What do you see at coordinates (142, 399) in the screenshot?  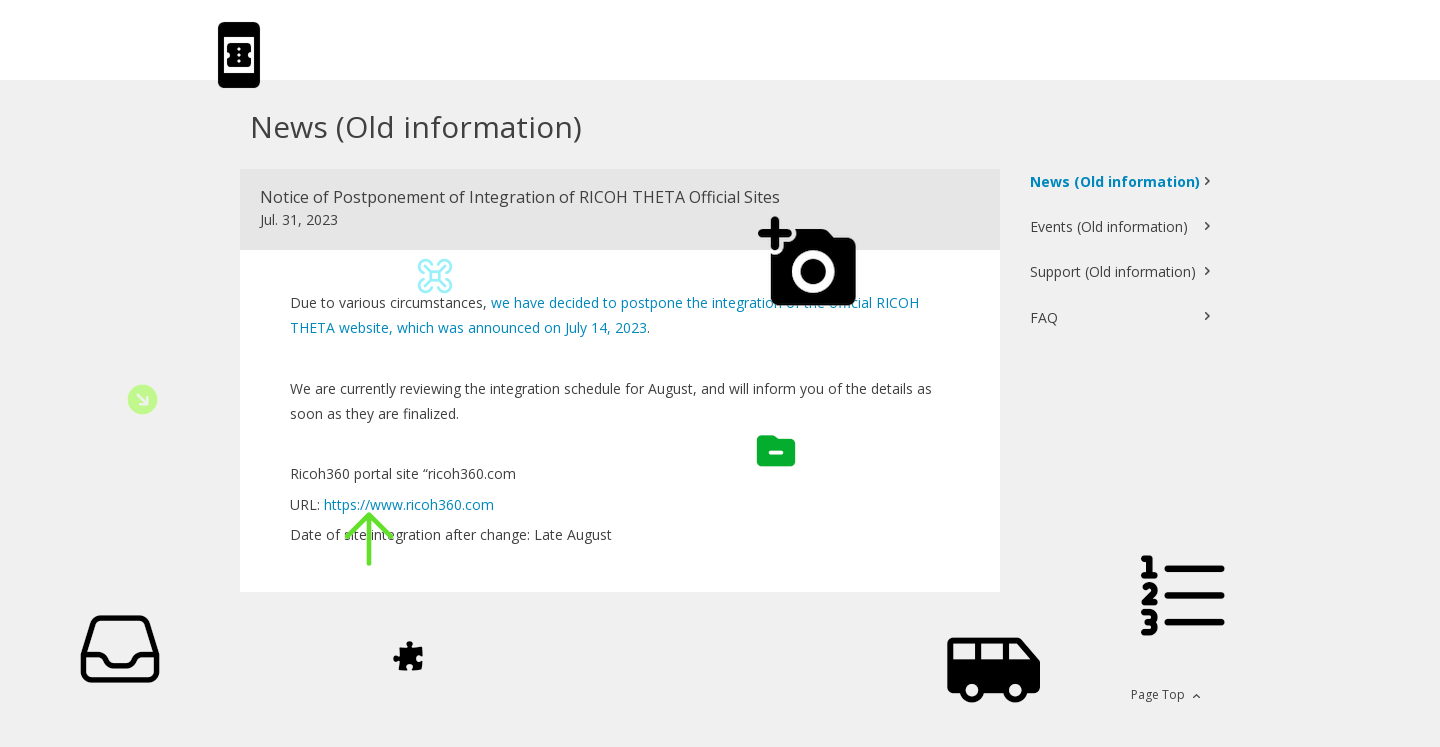 I see `navigate to the next section below` at bounding box center [142, 399].